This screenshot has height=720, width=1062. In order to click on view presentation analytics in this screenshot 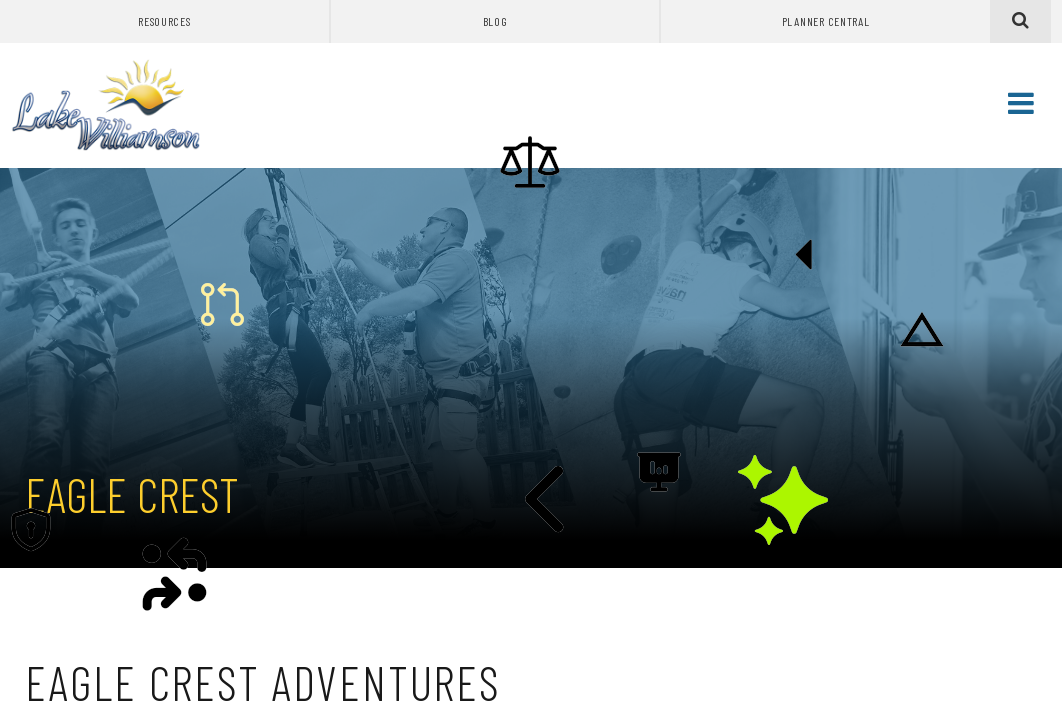, I will do `click(659, 472)`.